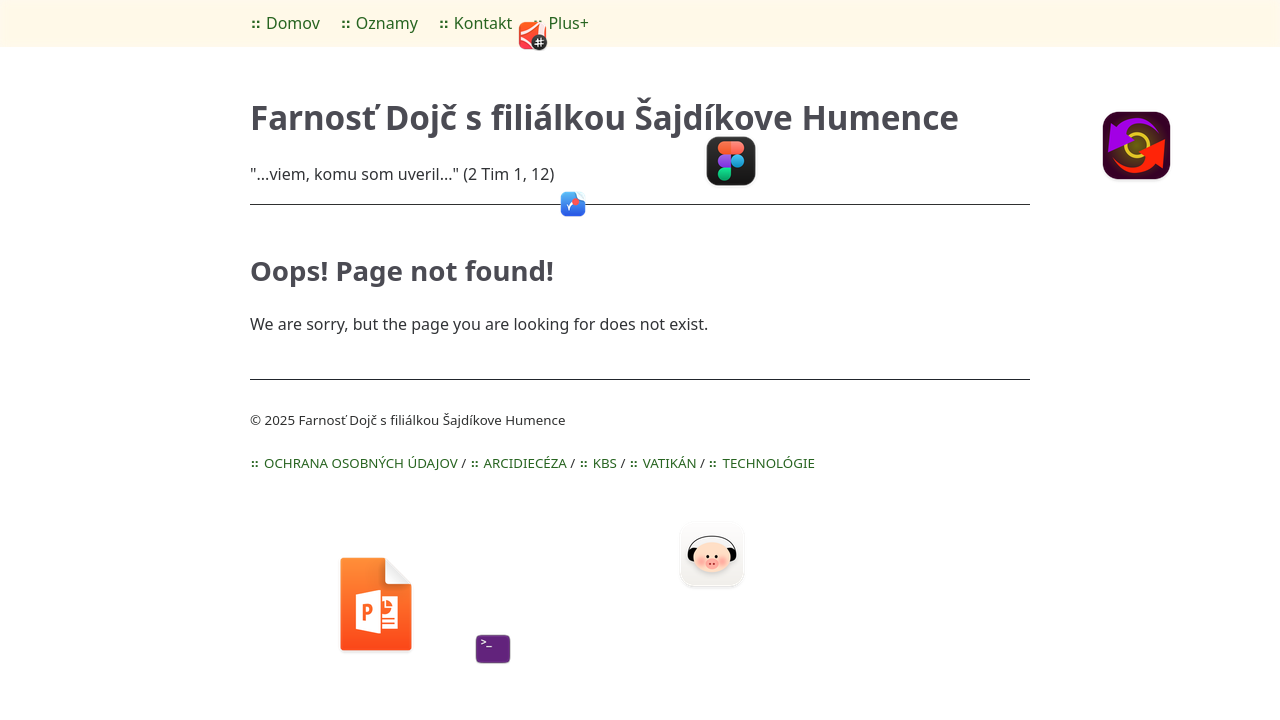  I want to click on open gabutdm download manager app, so click(1136, 145).